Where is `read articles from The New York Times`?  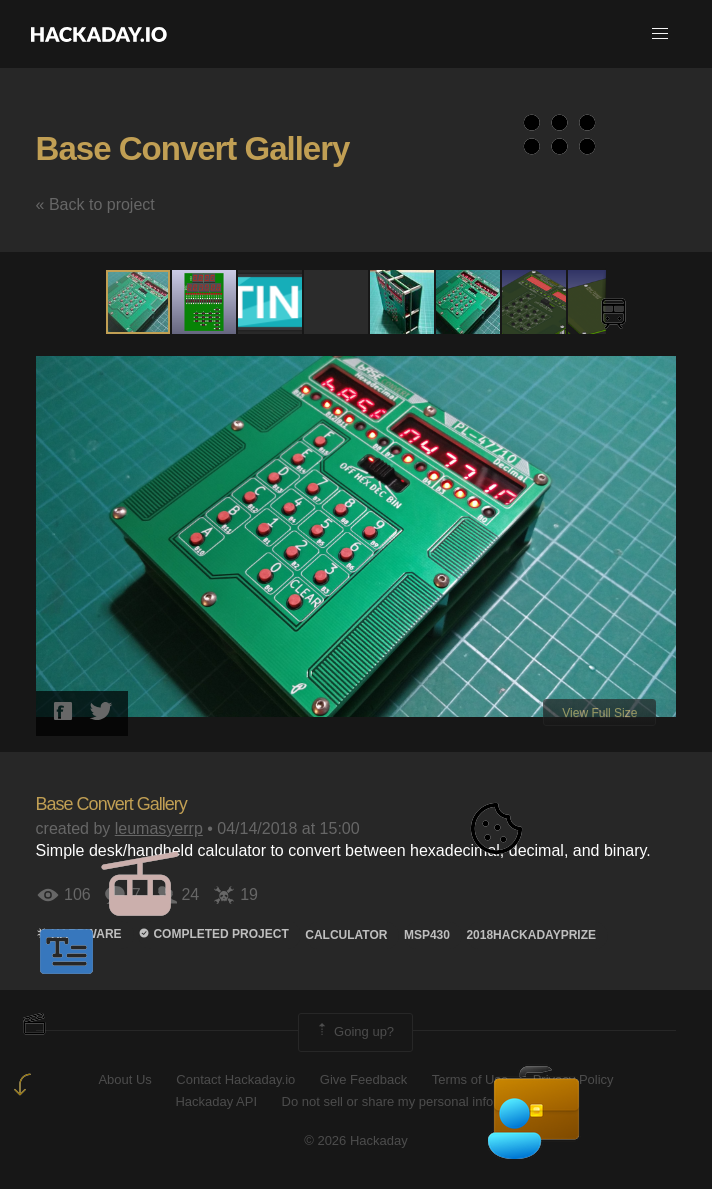 read articles from The New York Times is located at coordinates (66, 951).